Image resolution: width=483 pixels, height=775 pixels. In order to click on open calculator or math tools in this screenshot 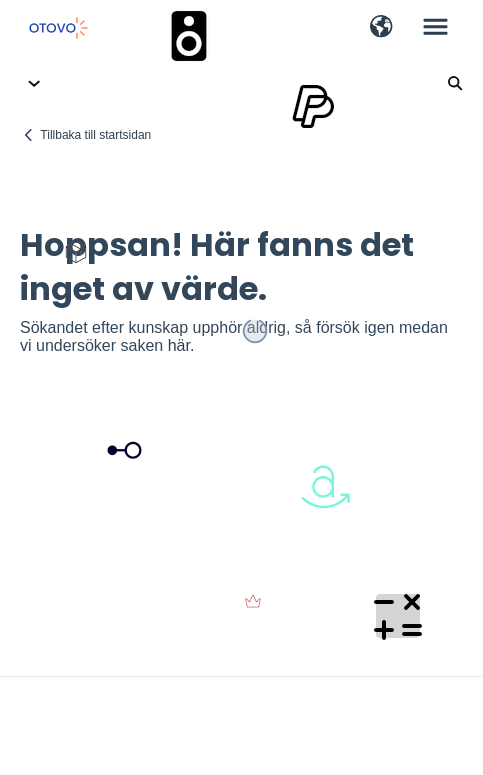, I will do `click(398, 616)`.